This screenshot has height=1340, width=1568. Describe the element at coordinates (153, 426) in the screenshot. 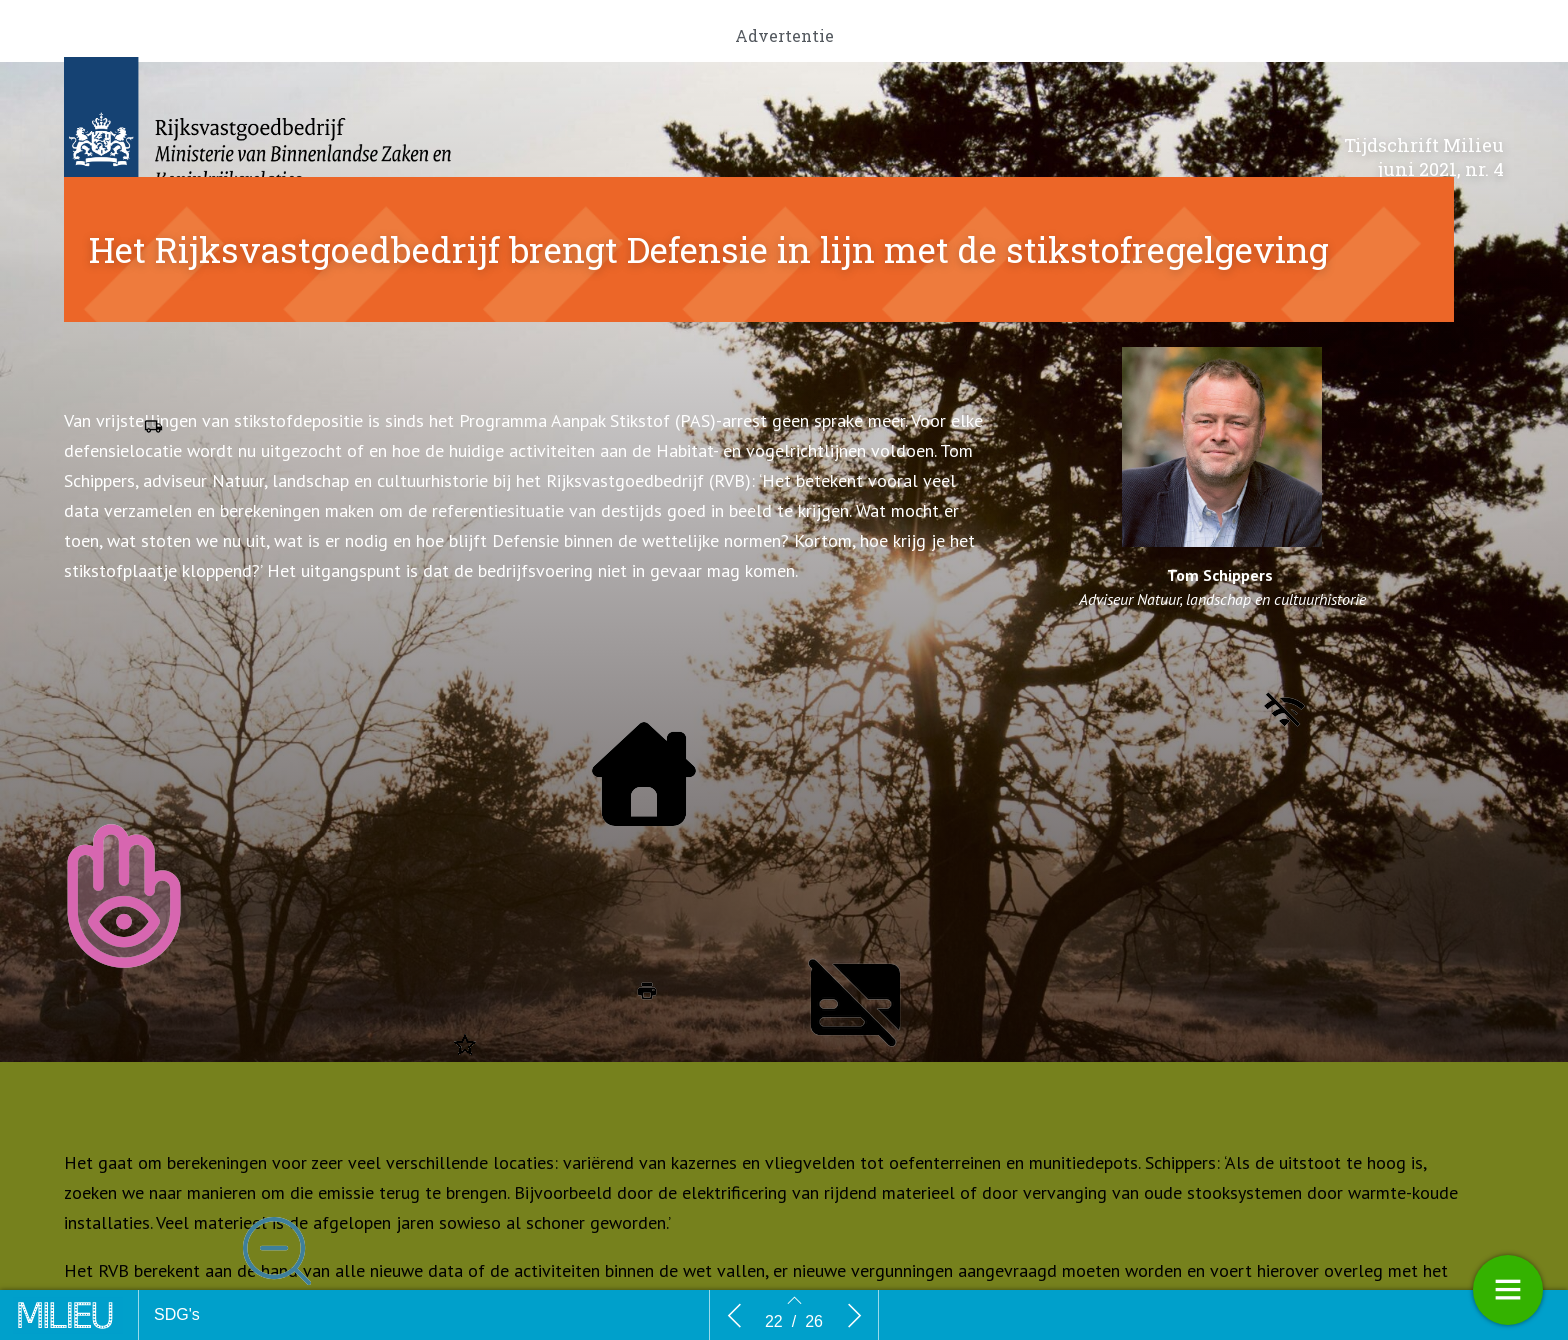

I see `track your delivery status` at that location.